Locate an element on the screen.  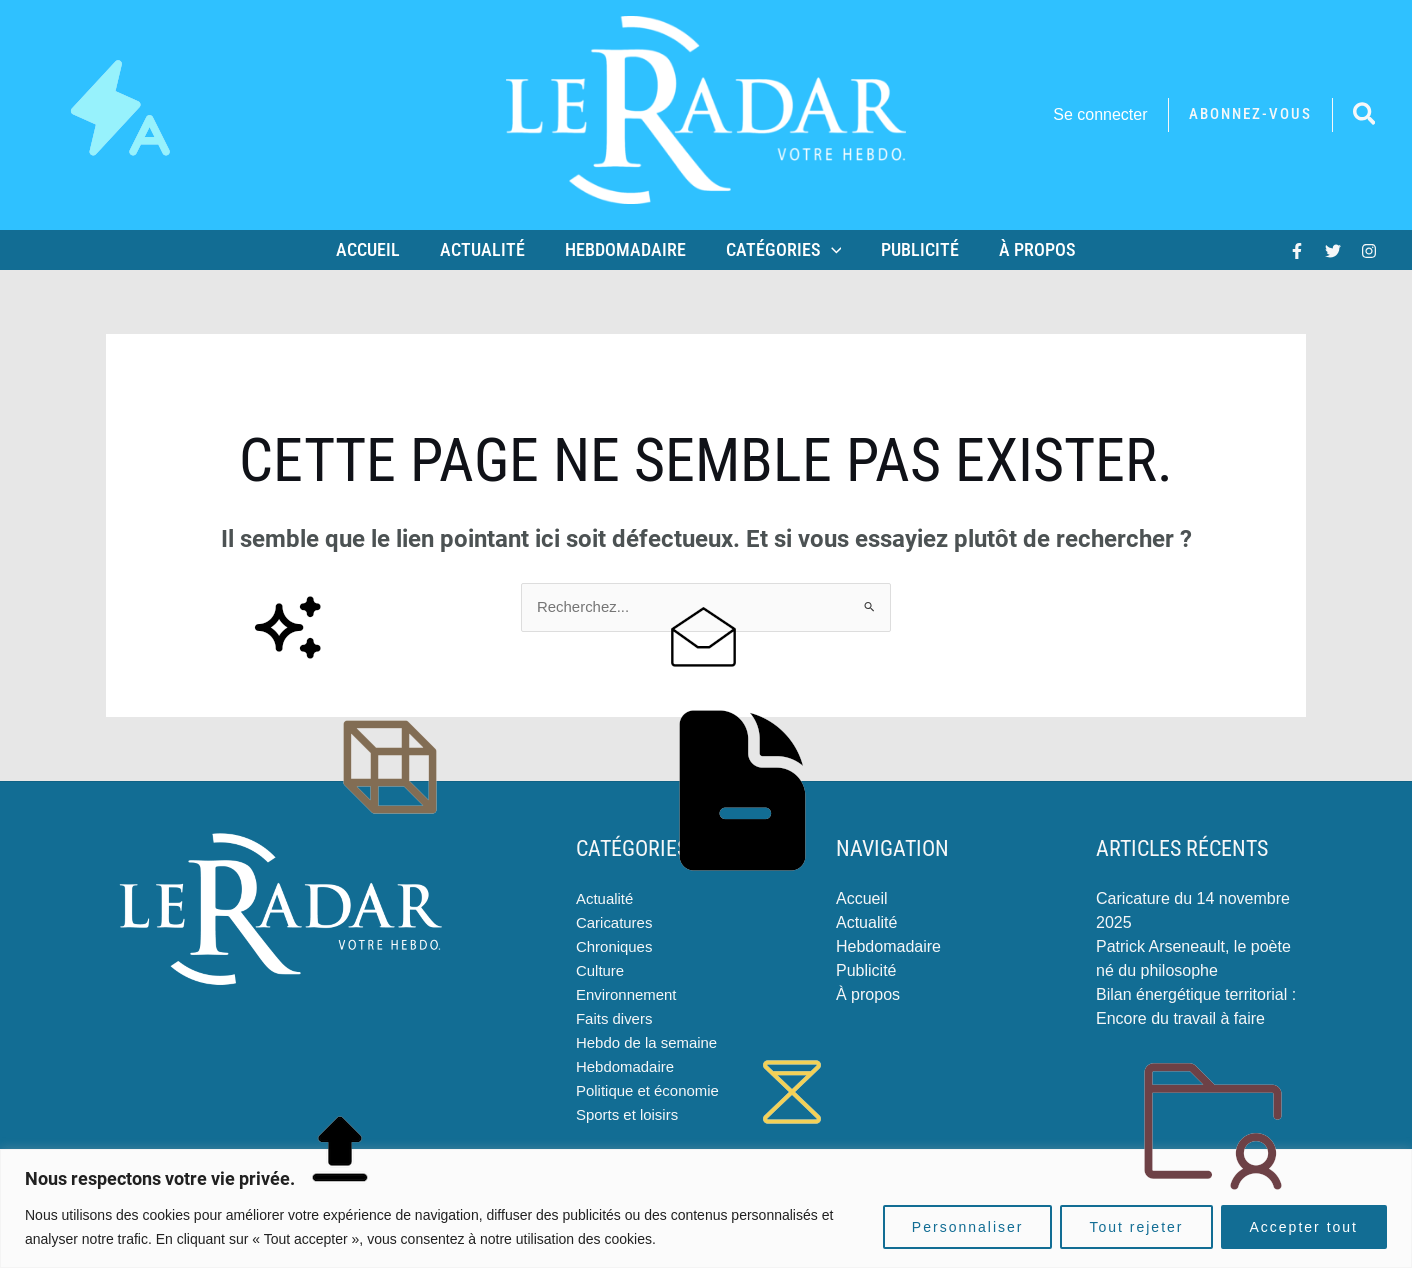
view opened mail or messages is located at coordinates (703, 639).